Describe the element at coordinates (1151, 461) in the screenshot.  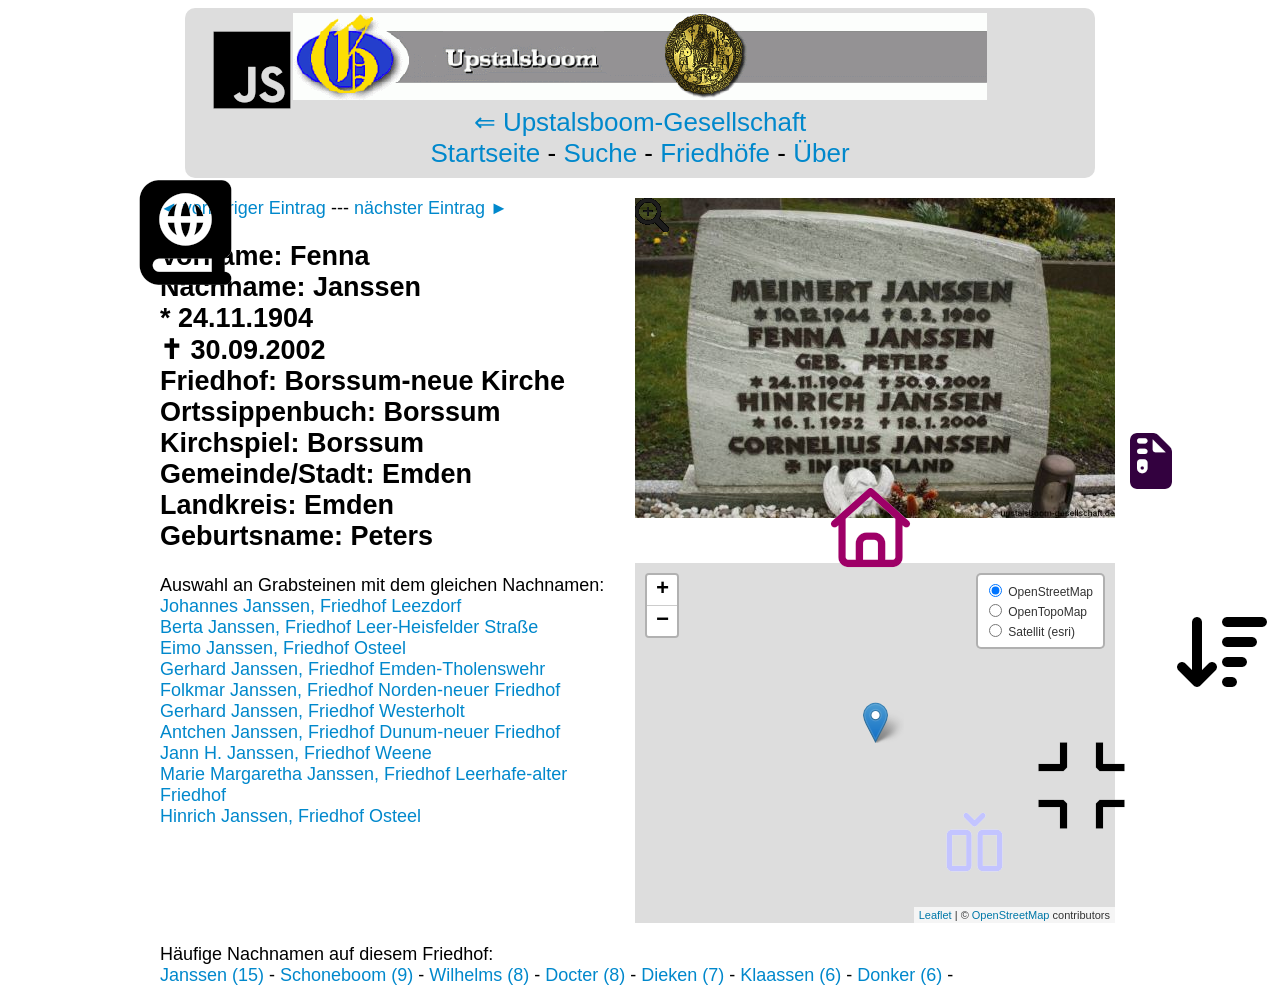
I see `compress or zip files` at that location.